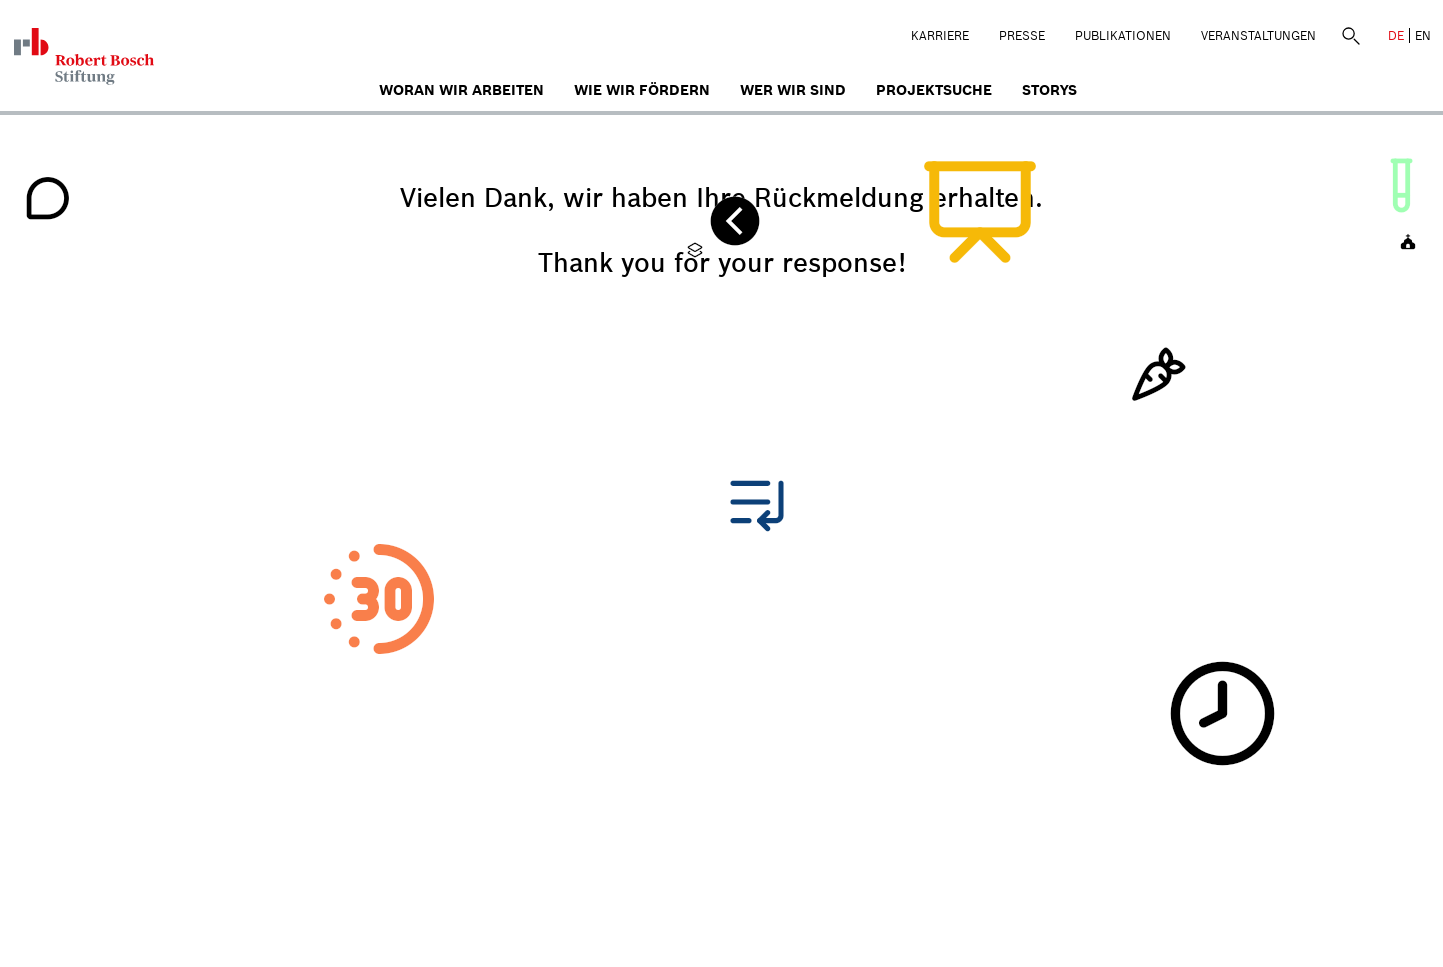 Image resolution: width=1443 pixels, height=967 pixels. I want to click on move item to end of list, so click(757, 502).